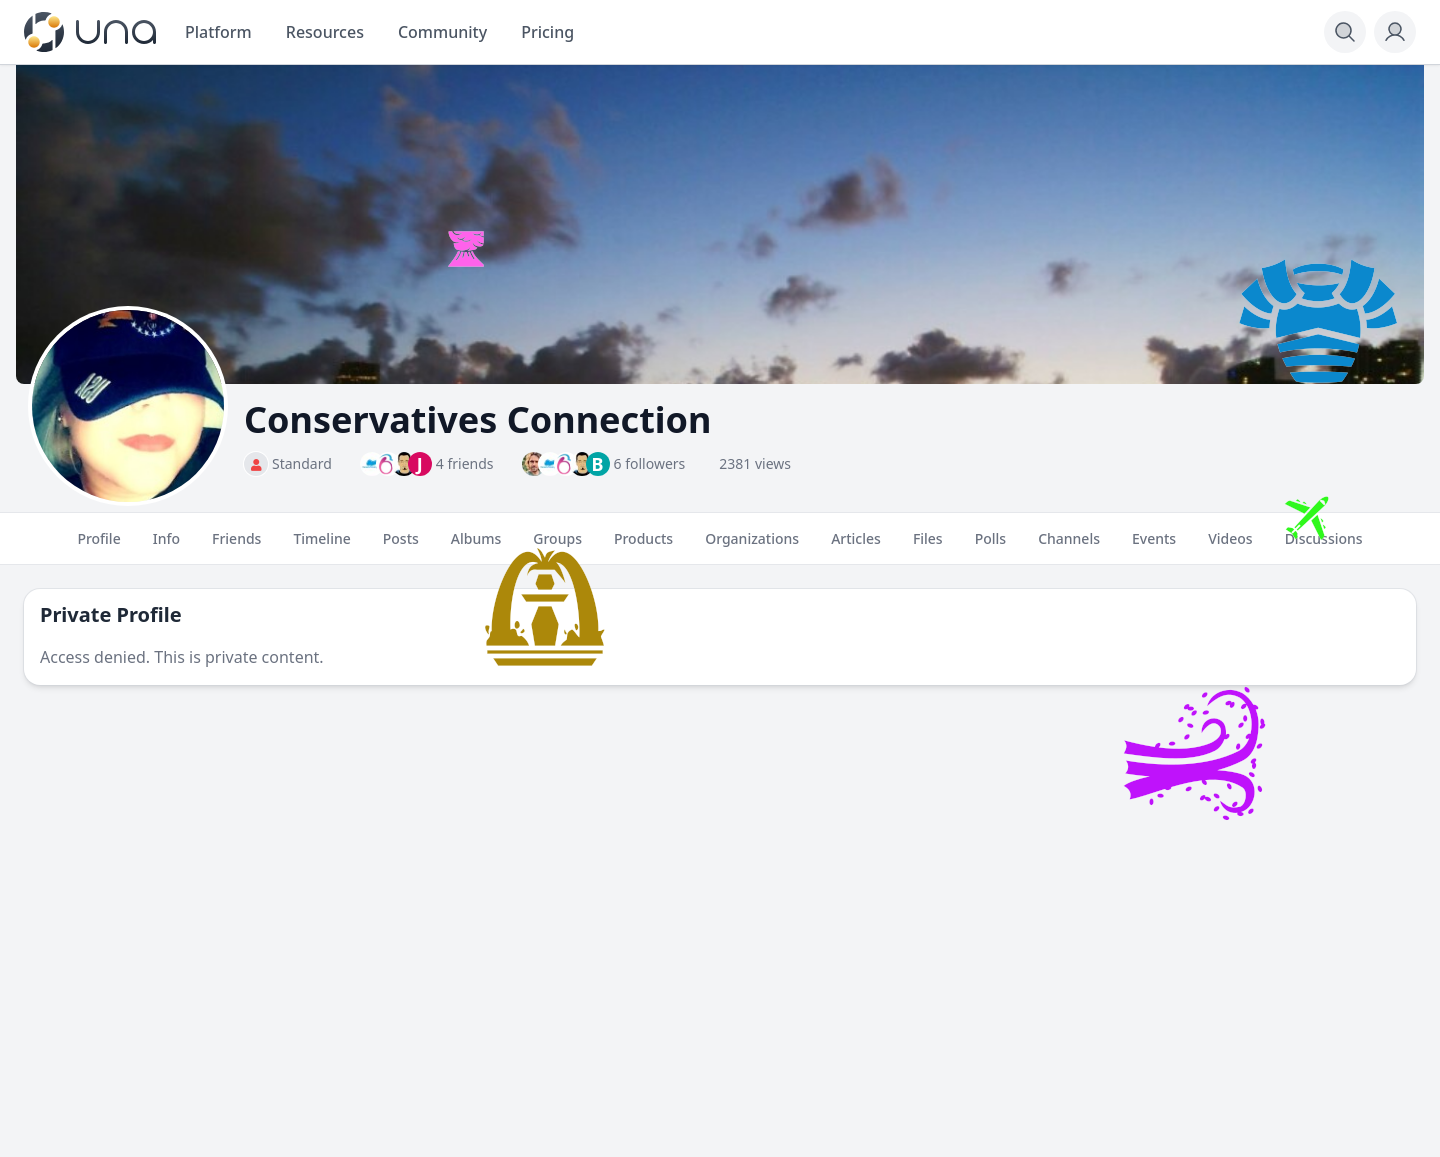 The width and height of the screenshot is (1440, 1157). Describe the element at coordinates (1306, 519) in the screenshot. I see `access flight booking or travel options` at that location.